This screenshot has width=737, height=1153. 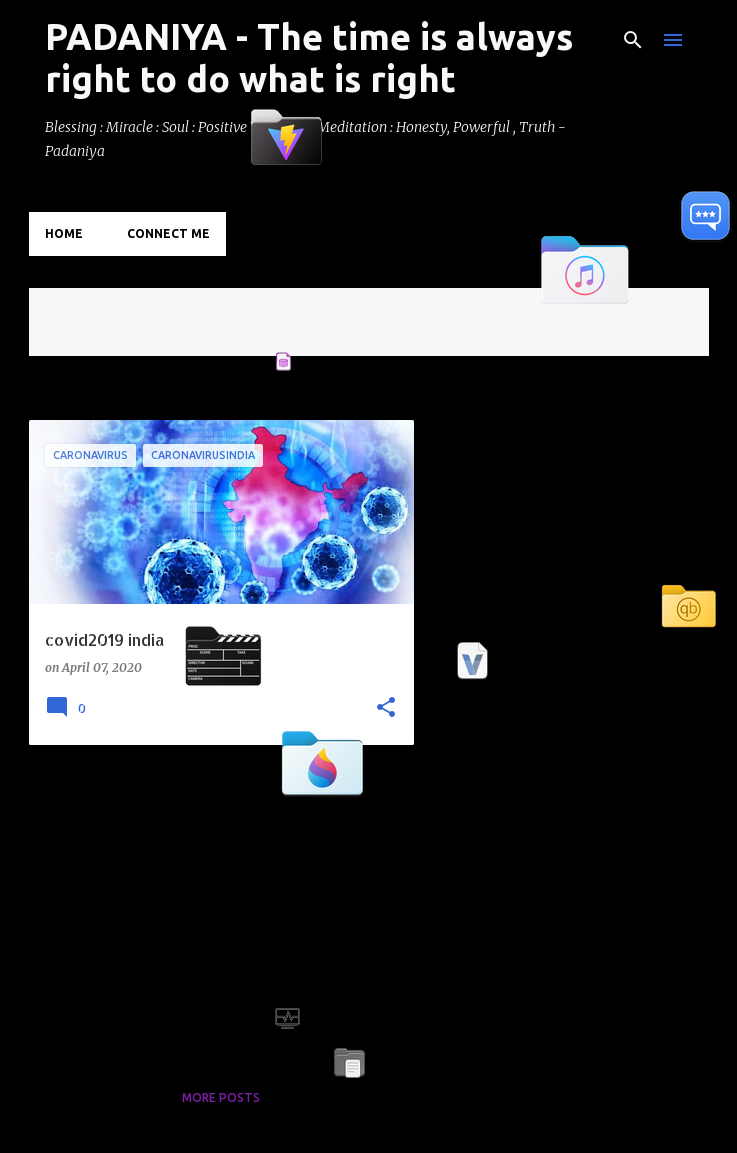 What do you see at coordinates (286, 139) in the screenshot?
I see `open vite project folder` at bounding box center [286, 139].